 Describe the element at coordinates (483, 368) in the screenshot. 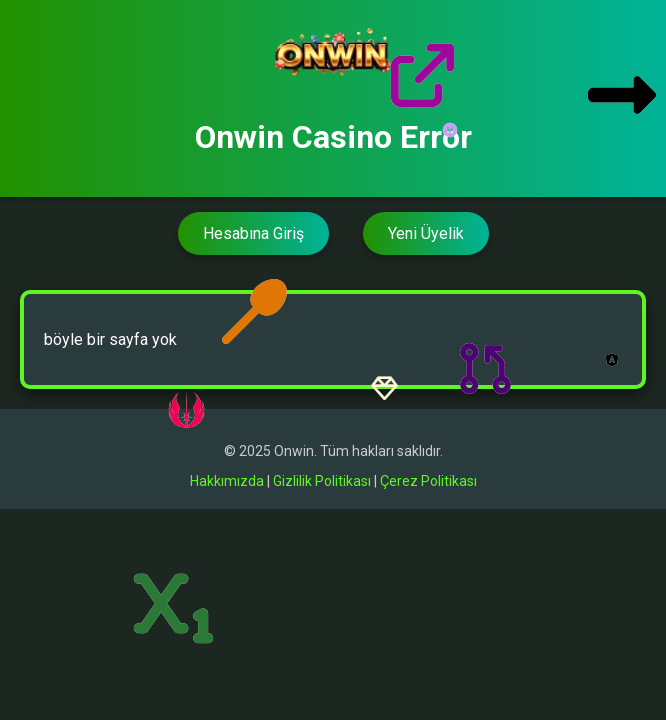

I see `create a new pull request` at that location.